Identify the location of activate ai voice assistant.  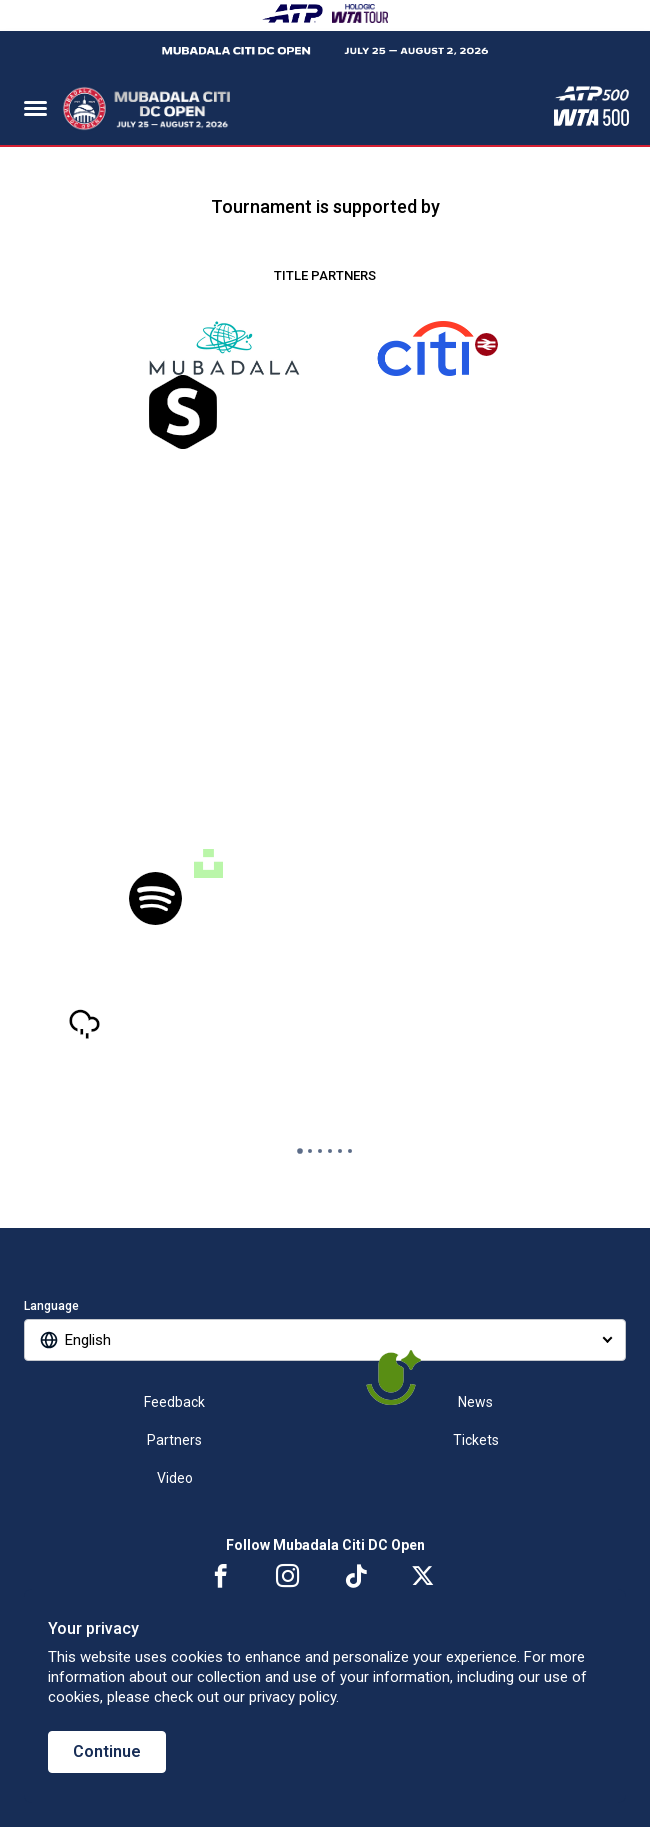
(391, 1380).